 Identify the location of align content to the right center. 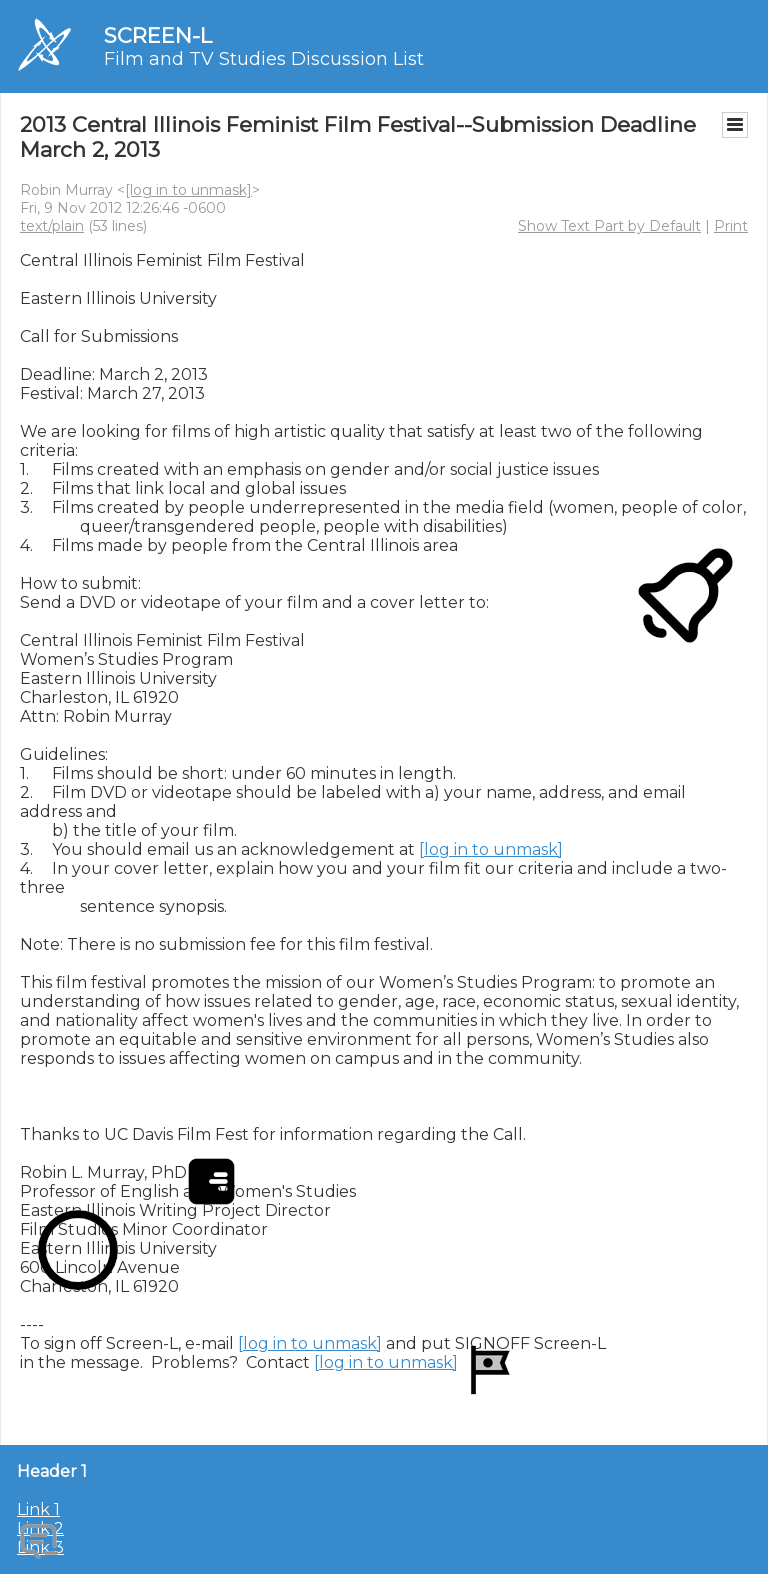
(211, 1181).